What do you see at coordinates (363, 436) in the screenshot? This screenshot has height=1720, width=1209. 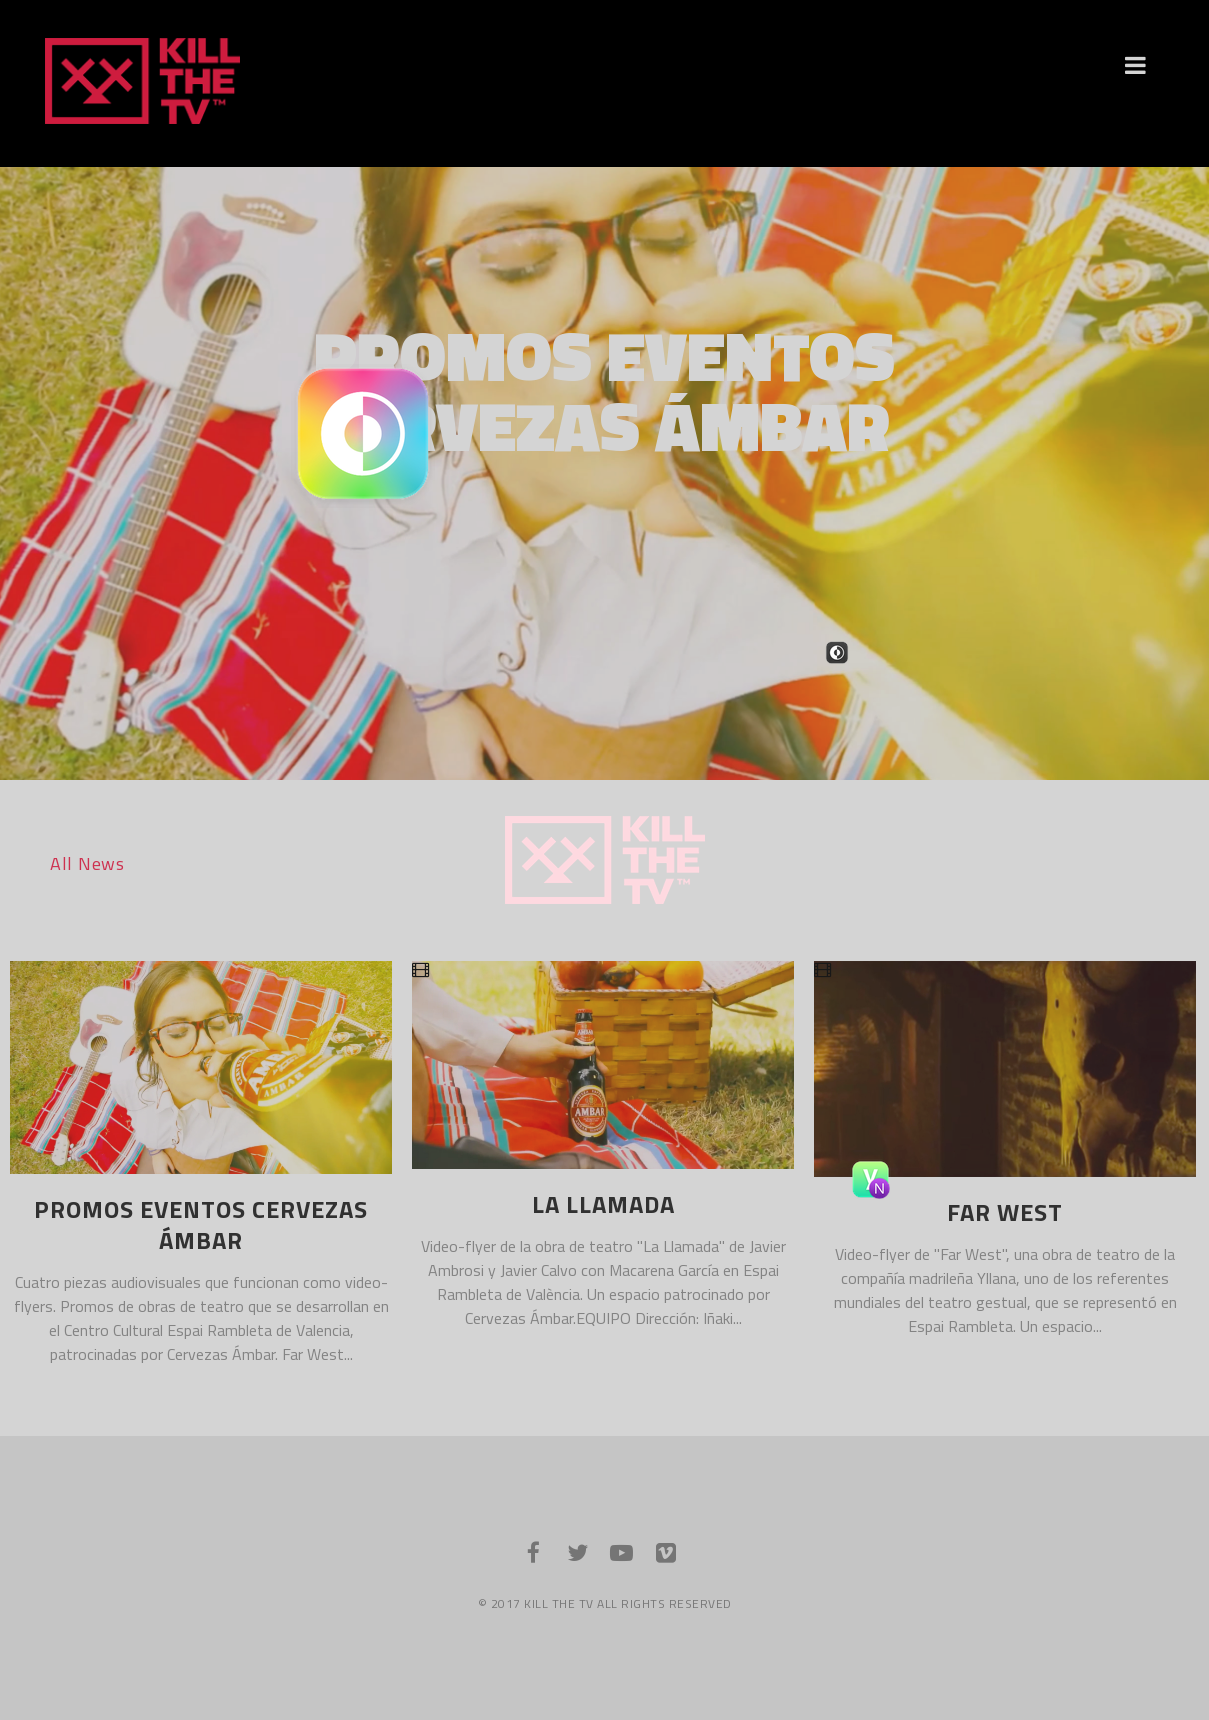 I see `open display or theme settings` at bounding box center [363, 436].